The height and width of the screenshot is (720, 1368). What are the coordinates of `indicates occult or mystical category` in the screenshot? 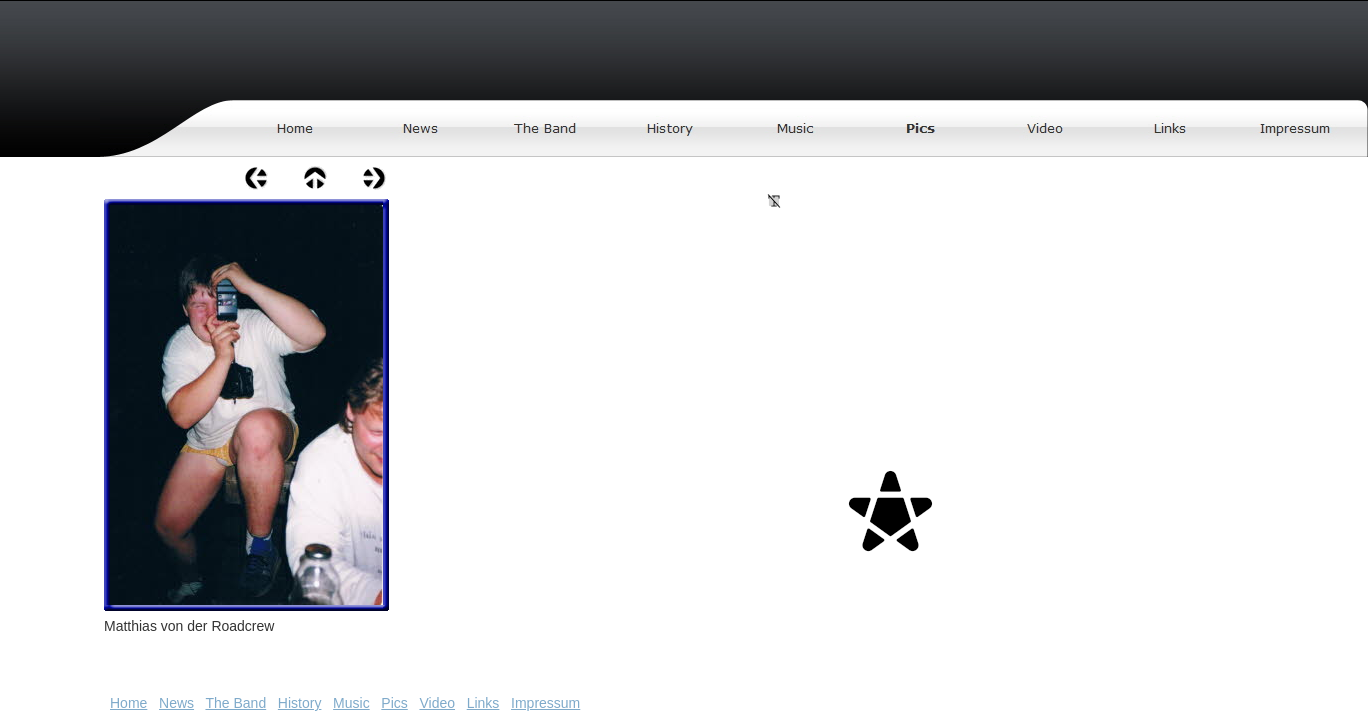 It's located at (890, 515).